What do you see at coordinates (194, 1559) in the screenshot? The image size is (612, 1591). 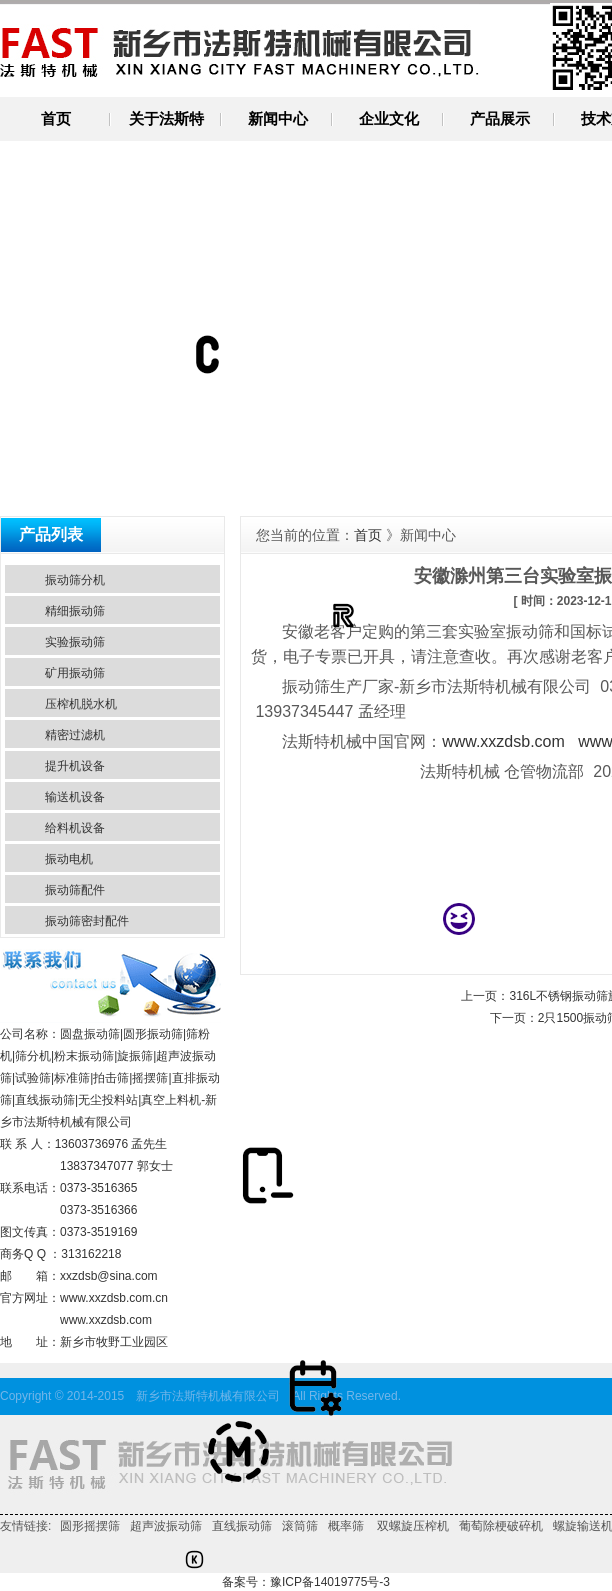 I see `indicates a keyboard shortcut or hotkey` at bounding box center [194, 1559].